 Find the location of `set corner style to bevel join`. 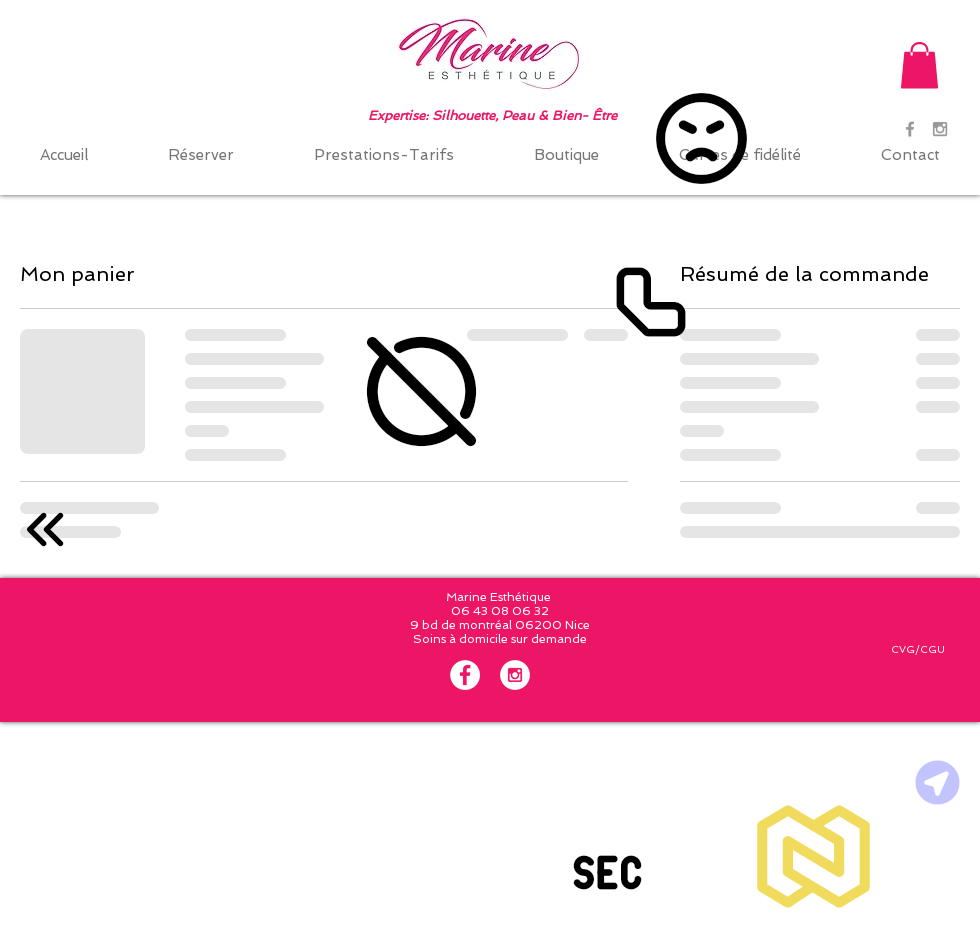

set corner style to bevel join is located at coordinates (651, 302).